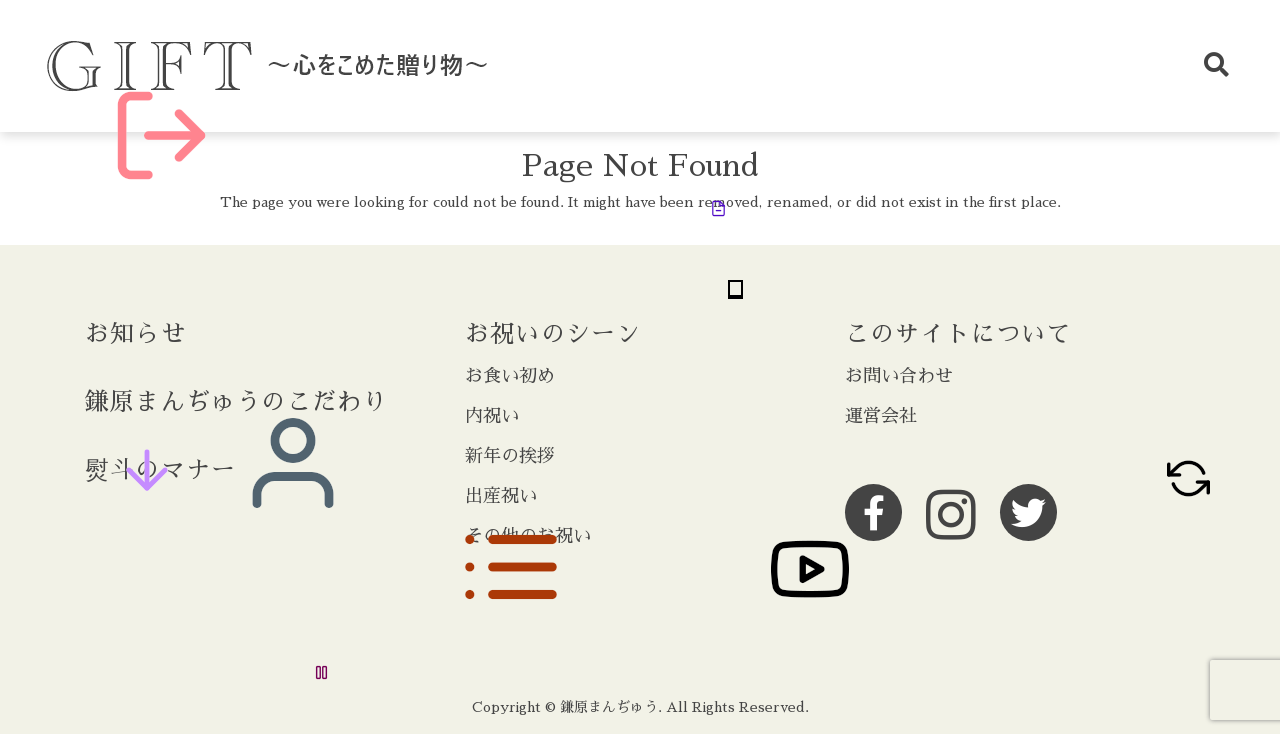 Image resolution: width=1280 pixels, height=734 pixels. Describe the element at coordinates (161, 135) in the screenshot. I see `log out of your account` at that location.